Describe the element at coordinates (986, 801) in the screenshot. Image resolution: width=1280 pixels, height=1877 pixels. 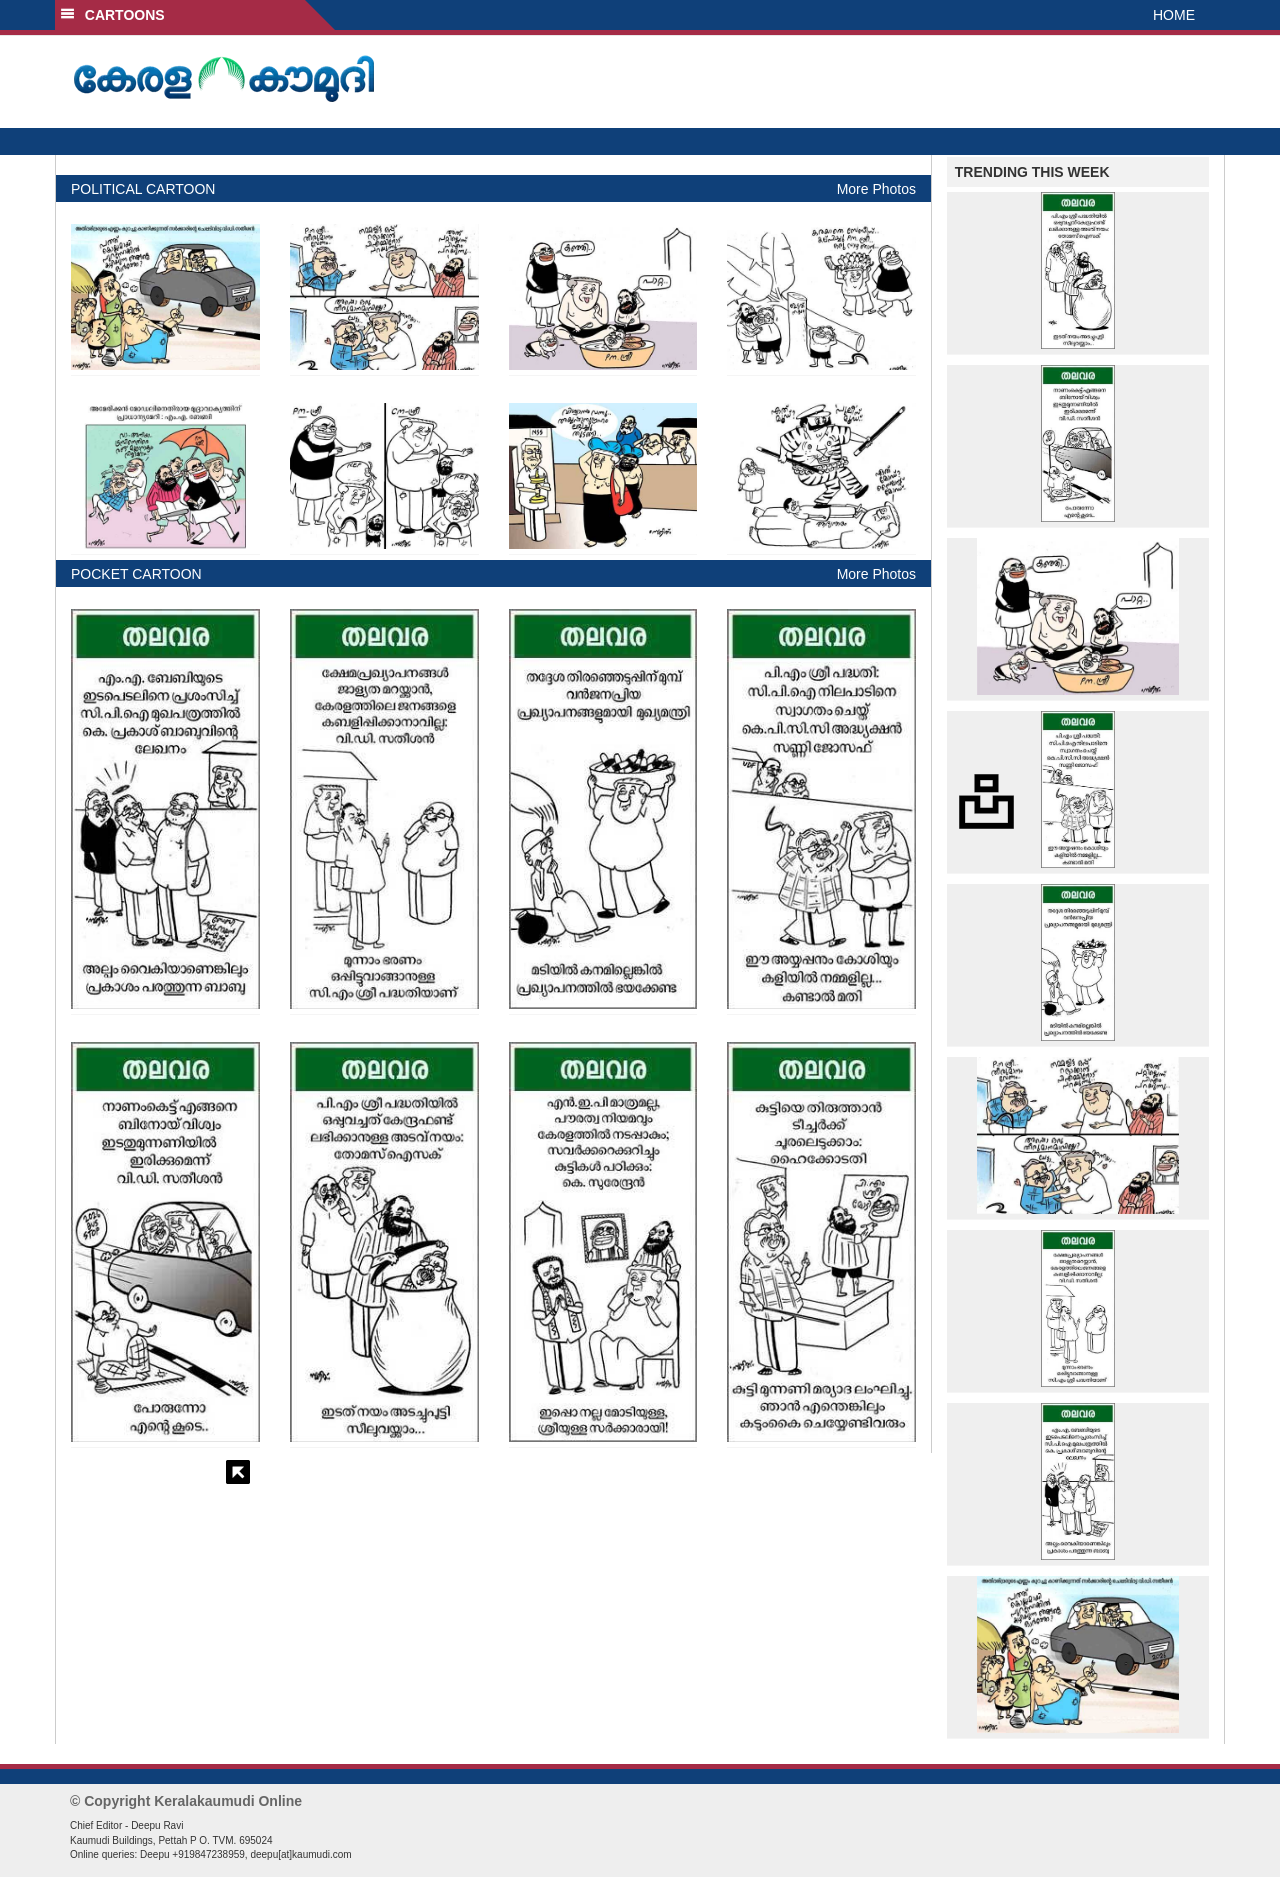
I see `unsplash logo - access free stock photos` at that location.